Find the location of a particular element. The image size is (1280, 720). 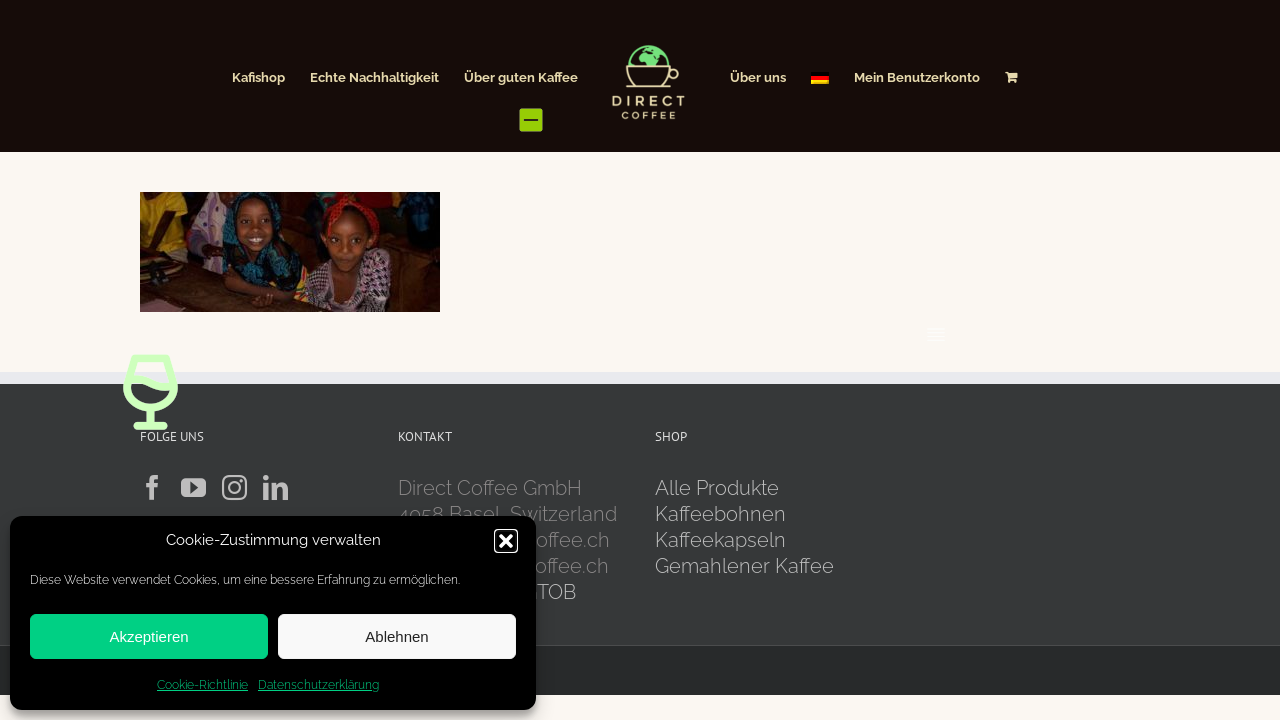

decrease quantity or value is located at coordinates (531, 120).